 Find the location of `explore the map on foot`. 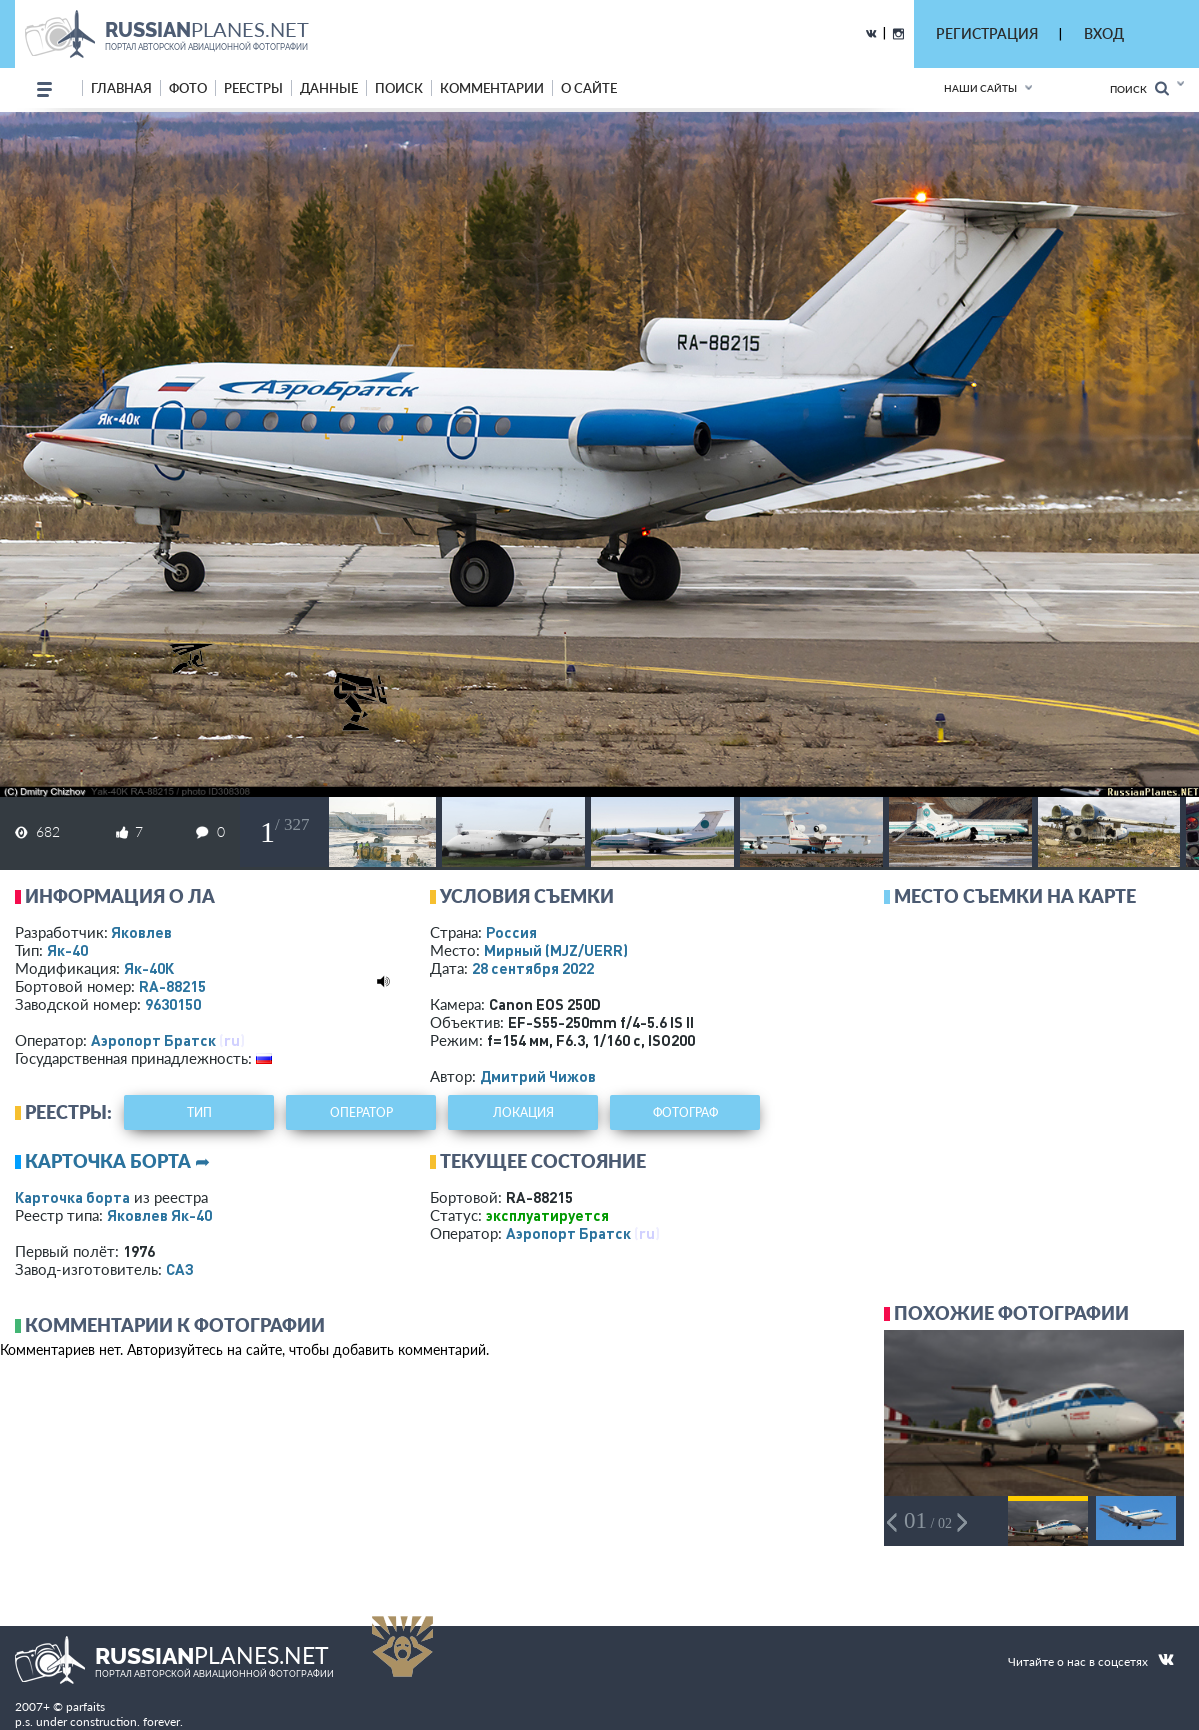

explore the map on foot is located at coordinates (360, 701).